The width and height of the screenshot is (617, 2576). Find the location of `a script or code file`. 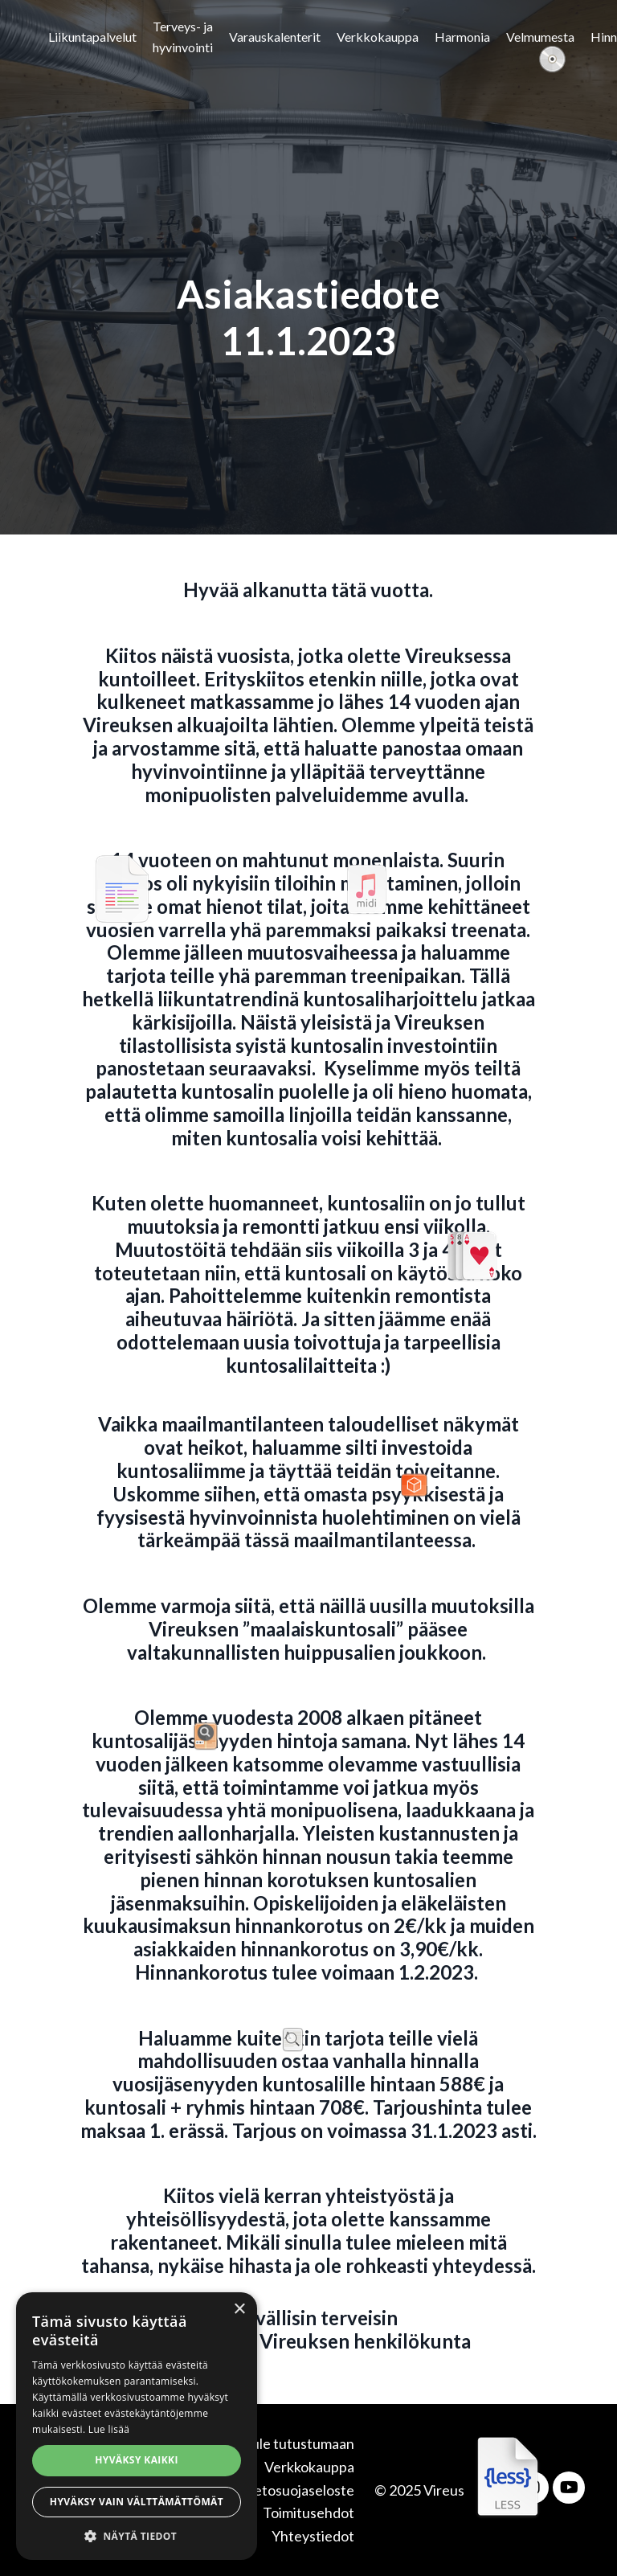

a script or code file is located at coordinates (122, 889).